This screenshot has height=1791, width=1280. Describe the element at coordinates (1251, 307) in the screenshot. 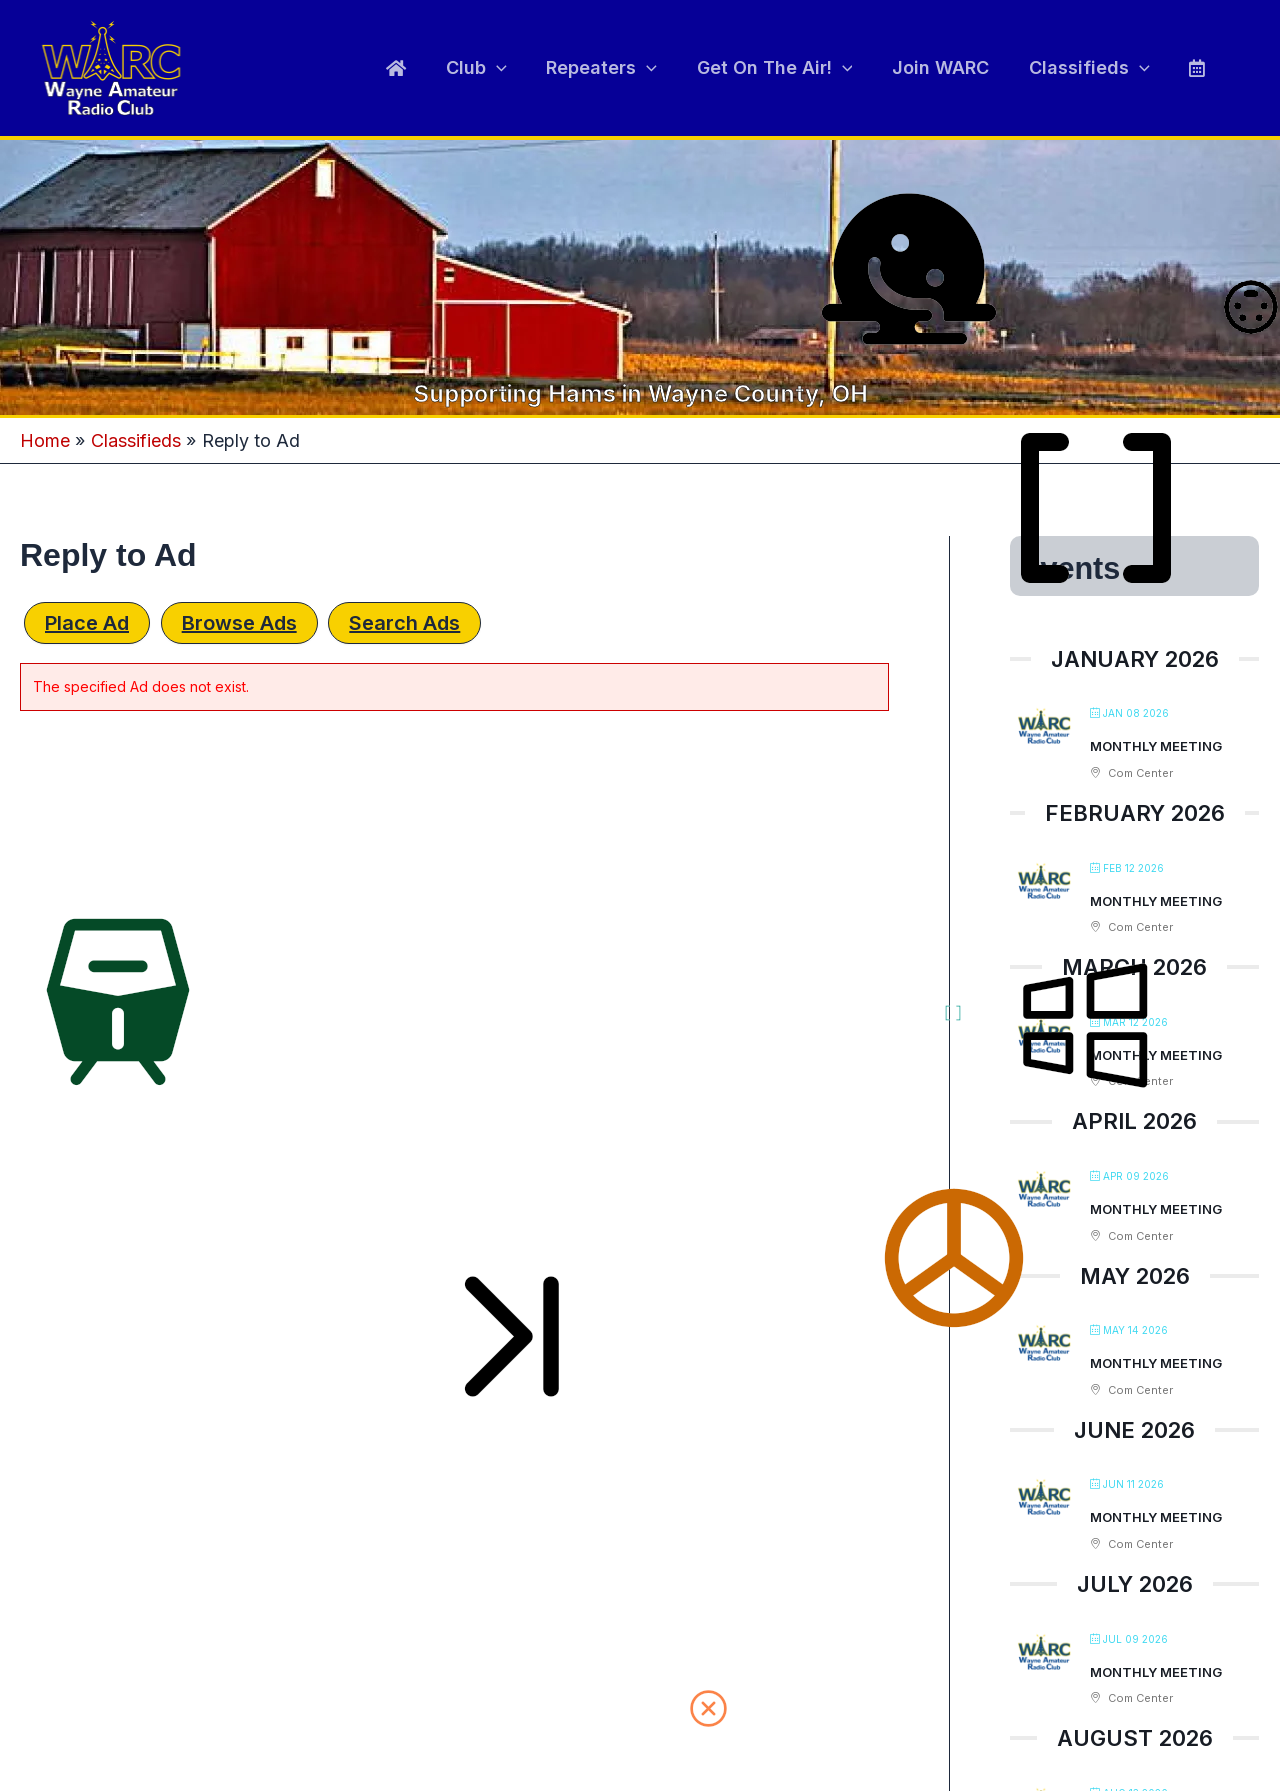

I see `configure s-video input settings` at that location.